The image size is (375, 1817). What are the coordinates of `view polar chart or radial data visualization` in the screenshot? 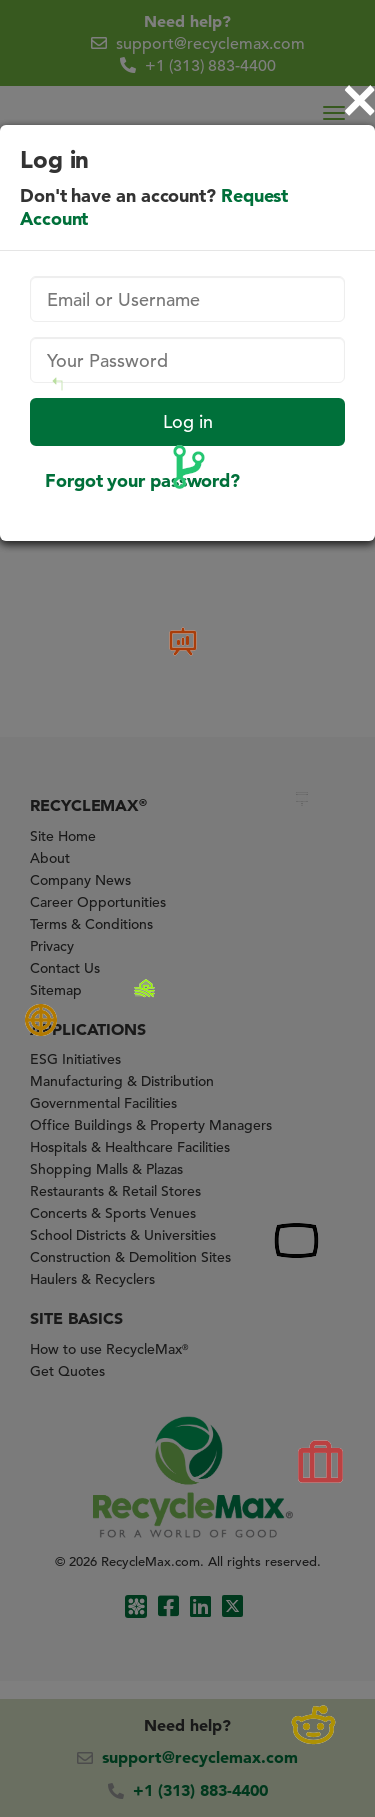 It's located at (41, 1020).